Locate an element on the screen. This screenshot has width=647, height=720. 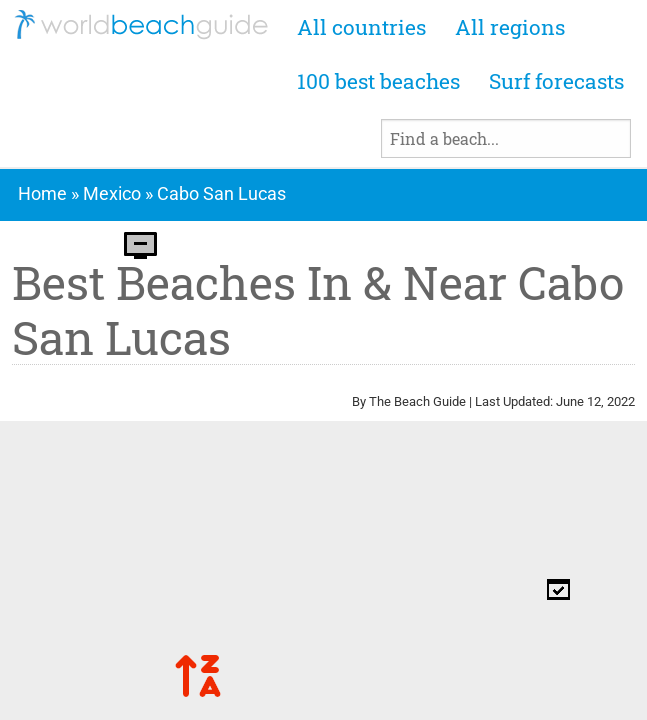
indicates a verified domain or website is located at coordinates (558, 589).